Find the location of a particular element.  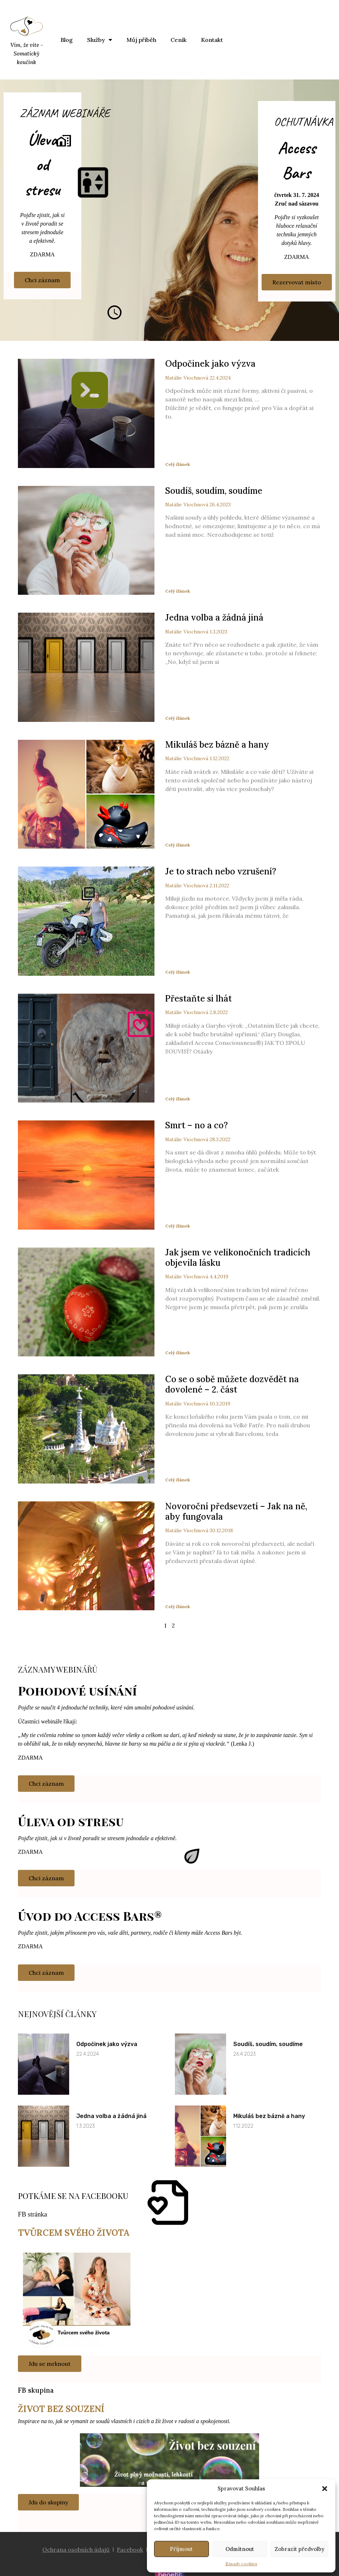

view favorite or loved events is located at coordinates (140, 1024).